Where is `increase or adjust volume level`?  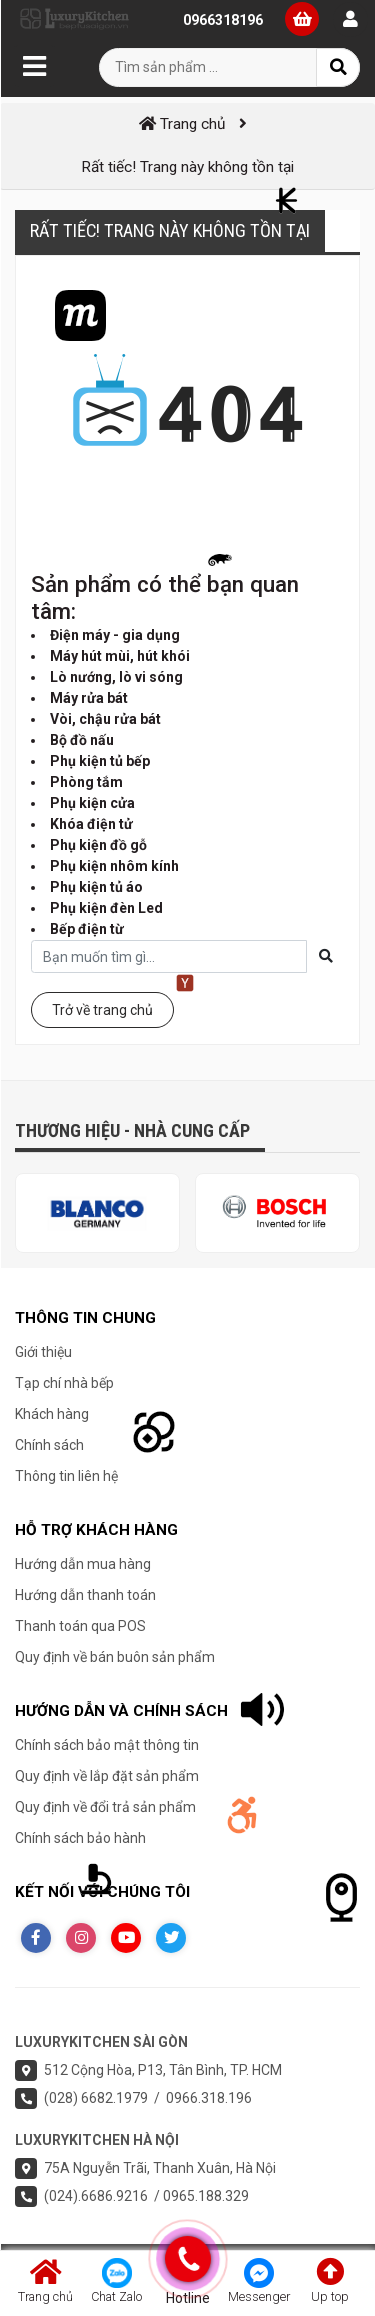 increase or adjust volume level is located at coordinates (262, 1709).